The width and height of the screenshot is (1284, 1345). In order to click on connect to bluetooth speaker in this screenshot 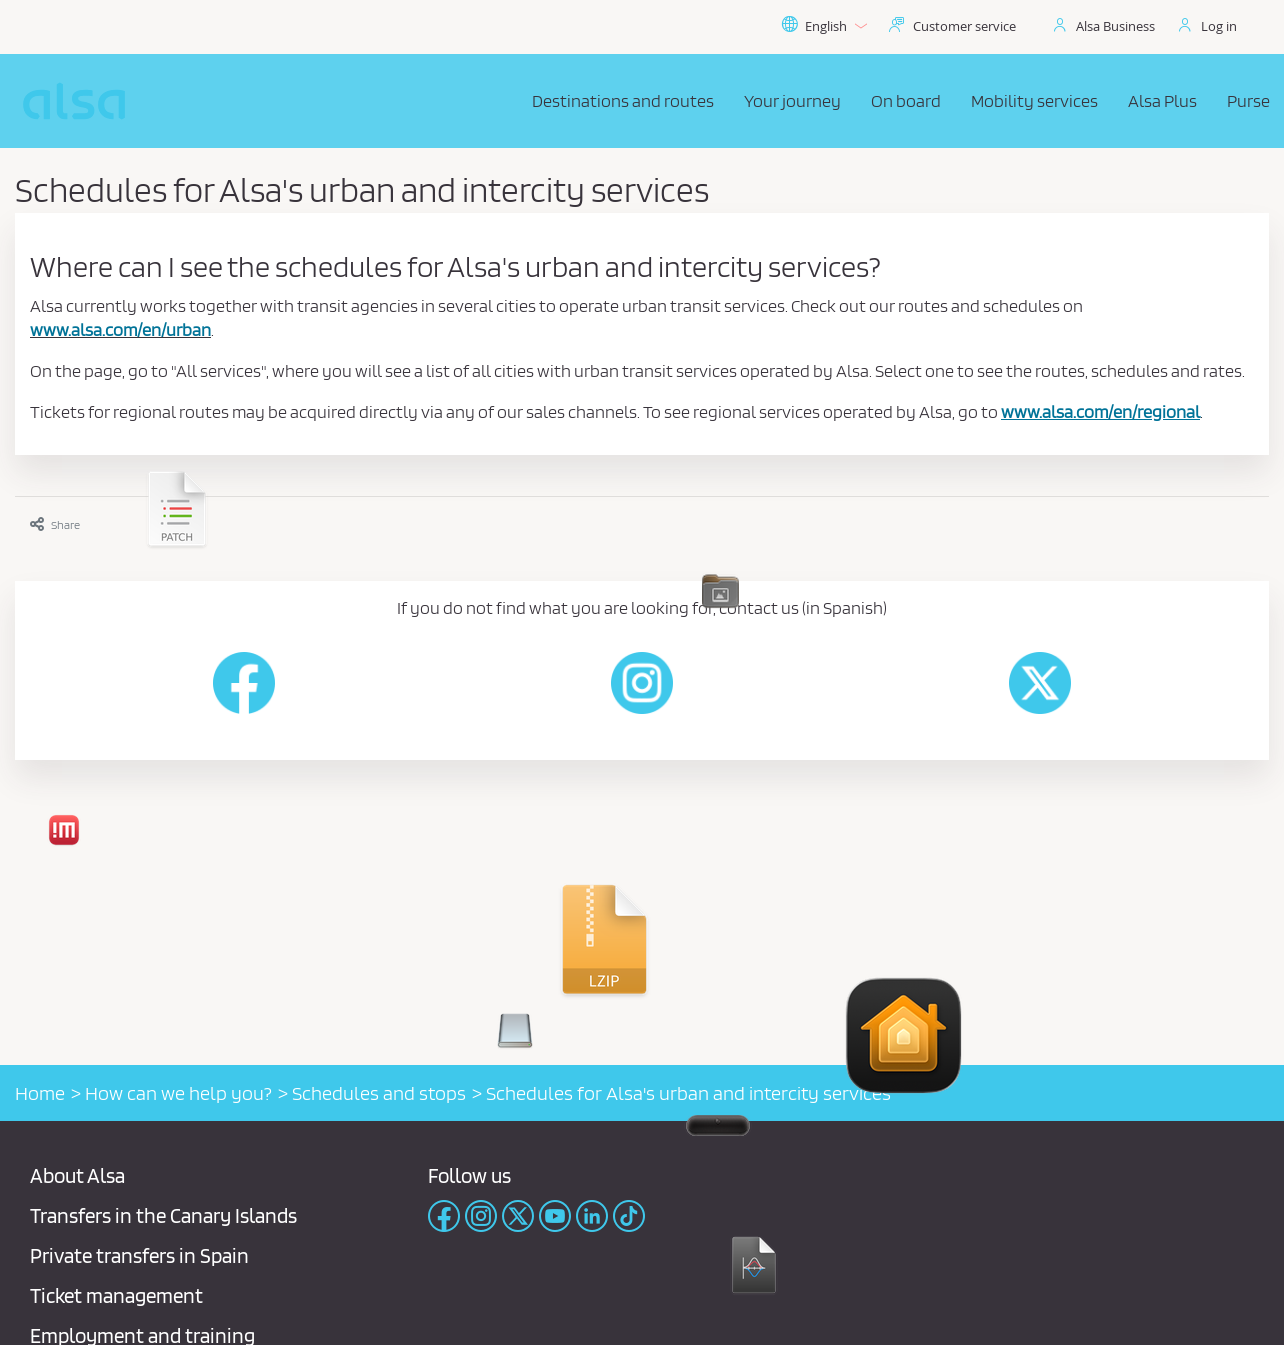, I will do `click(718, 1126)`.